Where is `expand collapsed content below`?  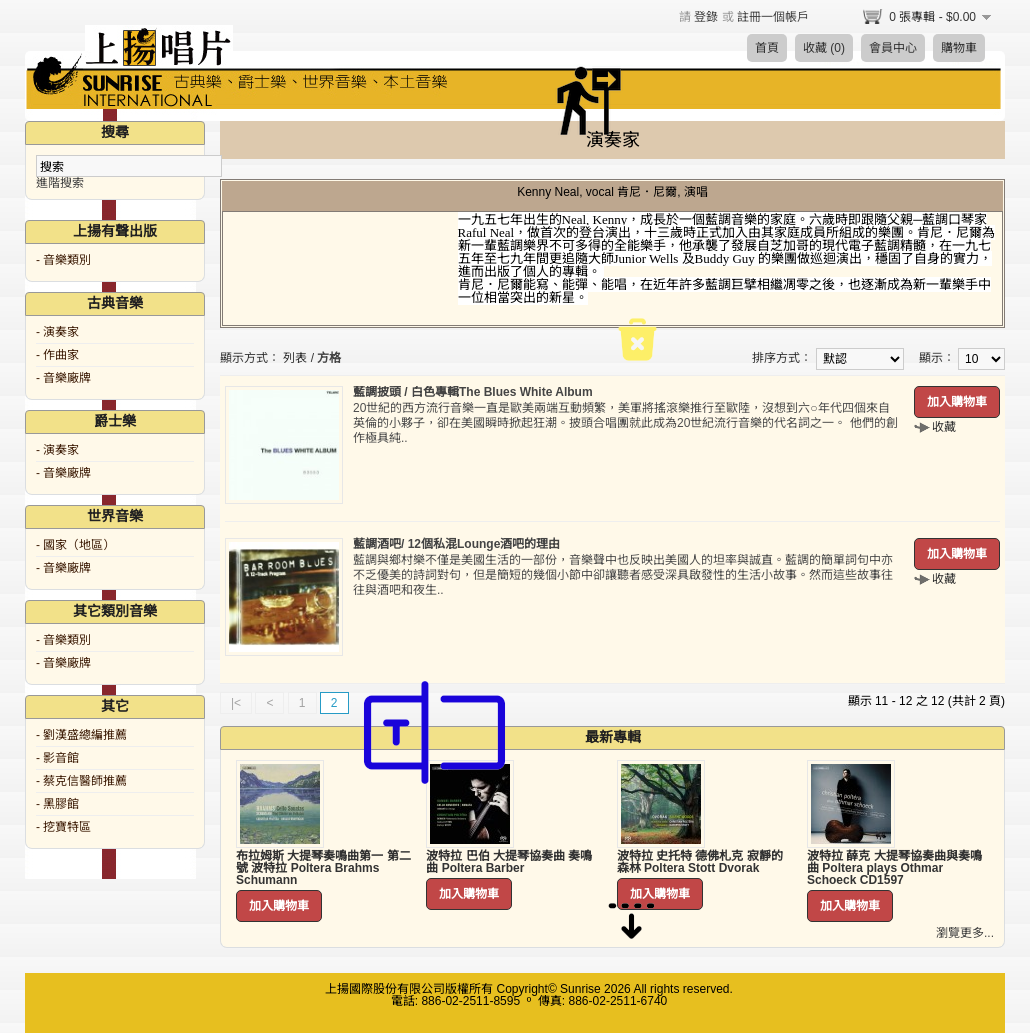 expand collapsed content below is located at coordinates (631, 918).